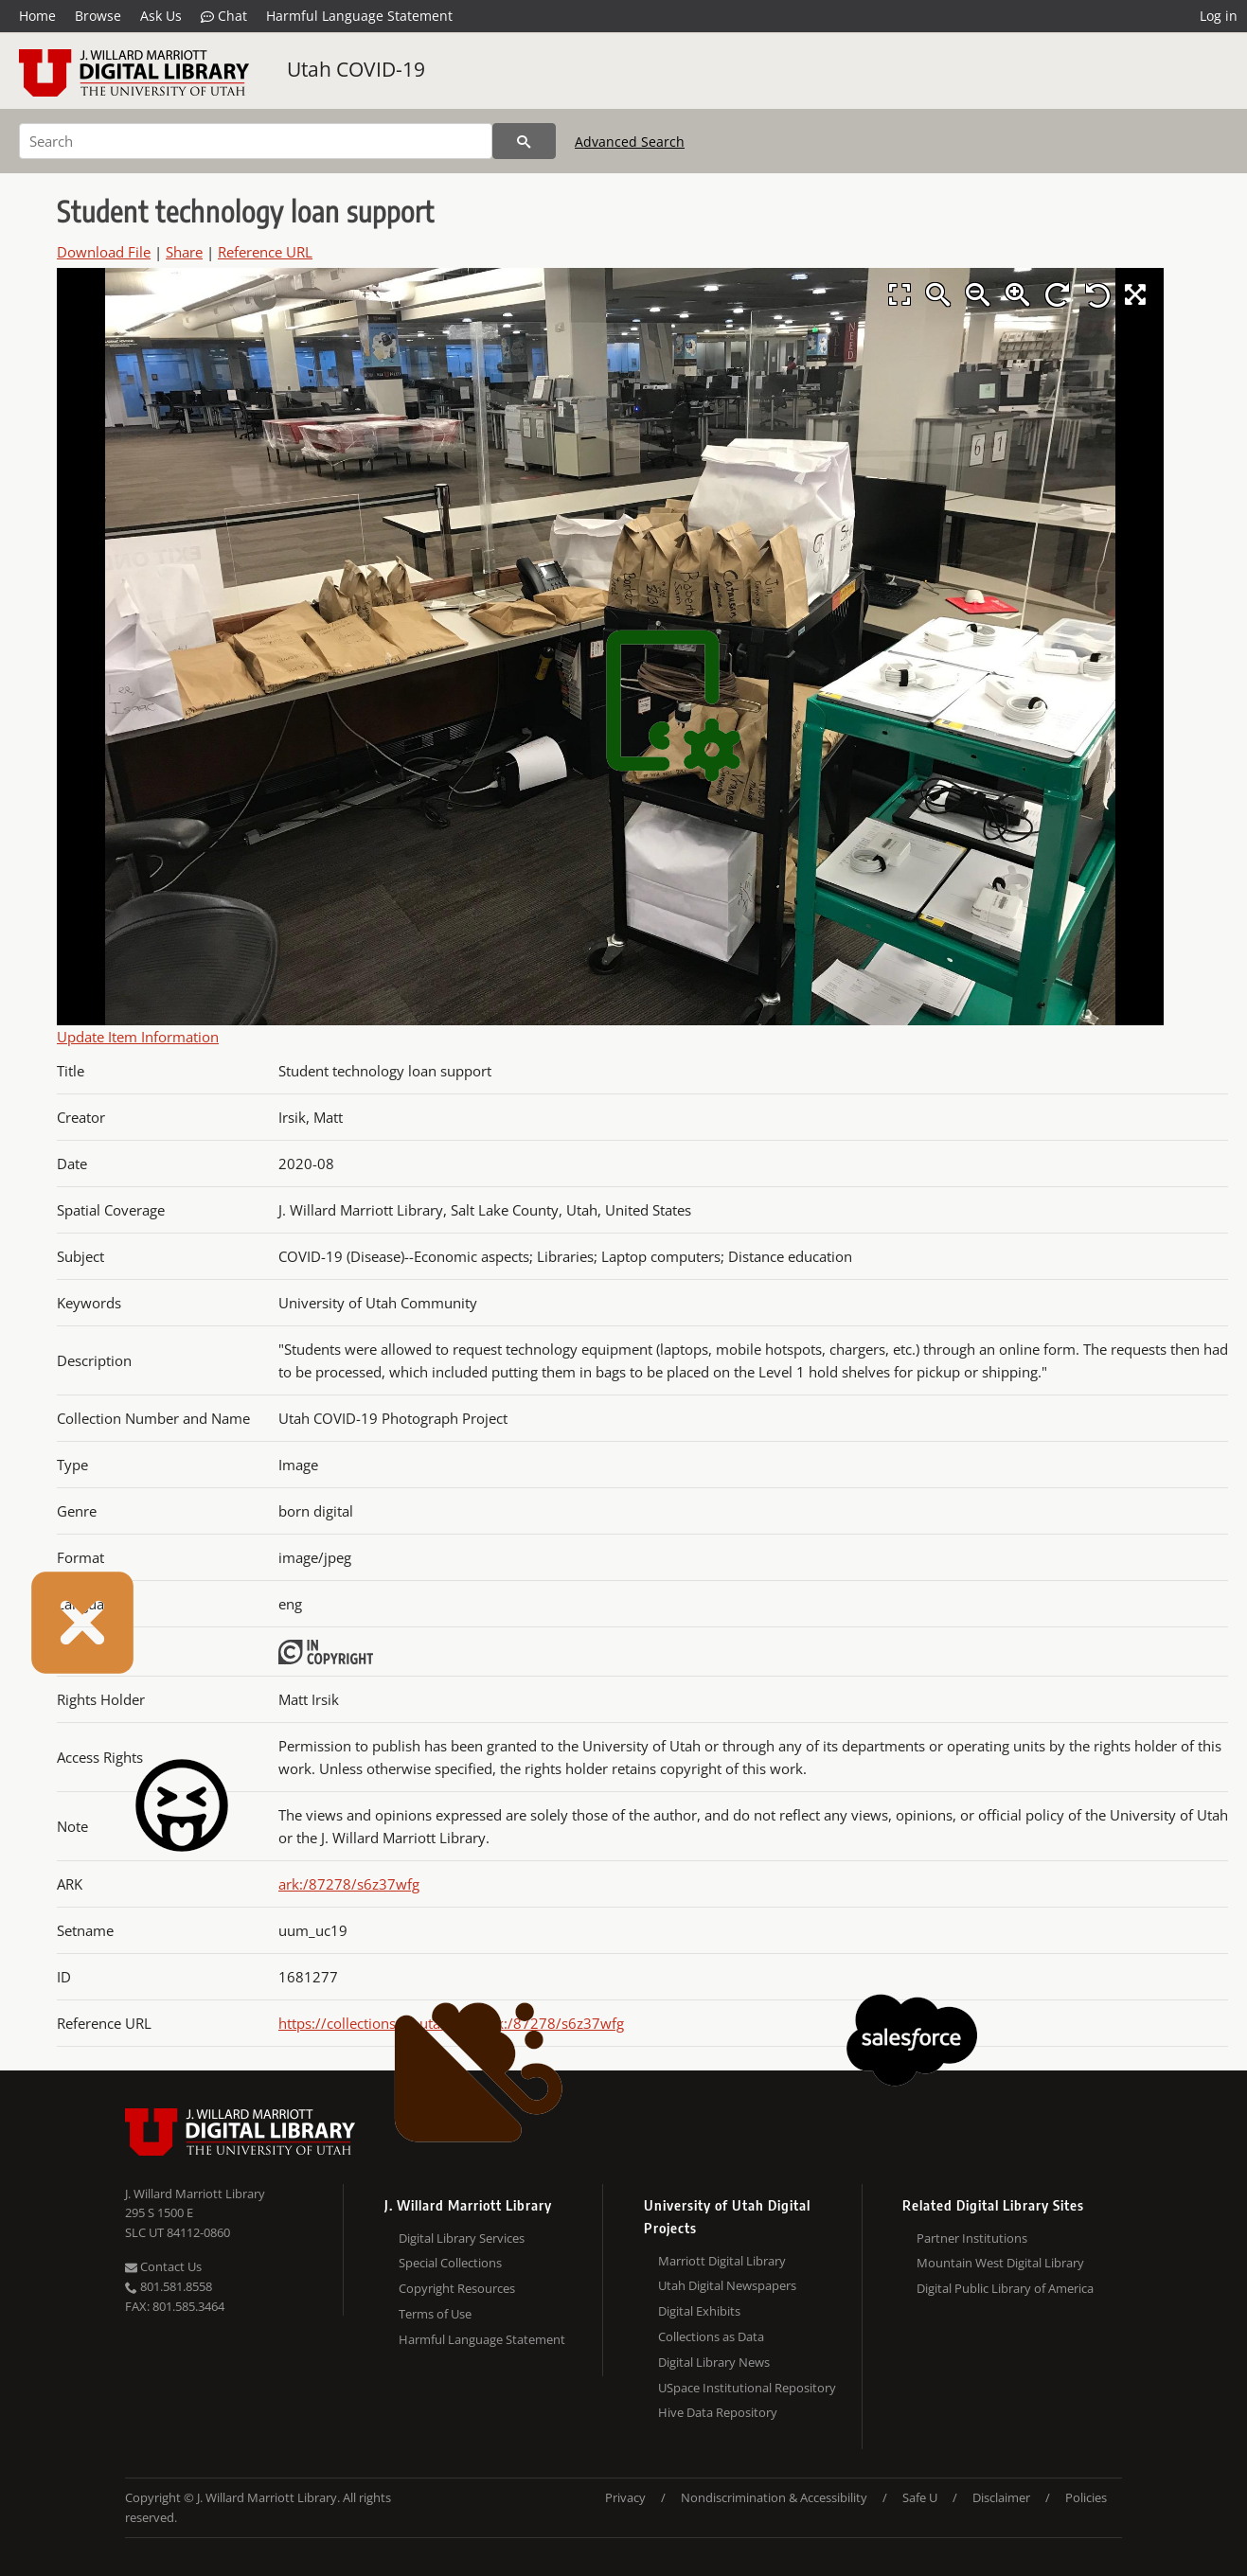 Image resolution: width=1247 pixels, height=2576 pixels. I want to click on close or dismiss a dialog, so click(82, 1623).